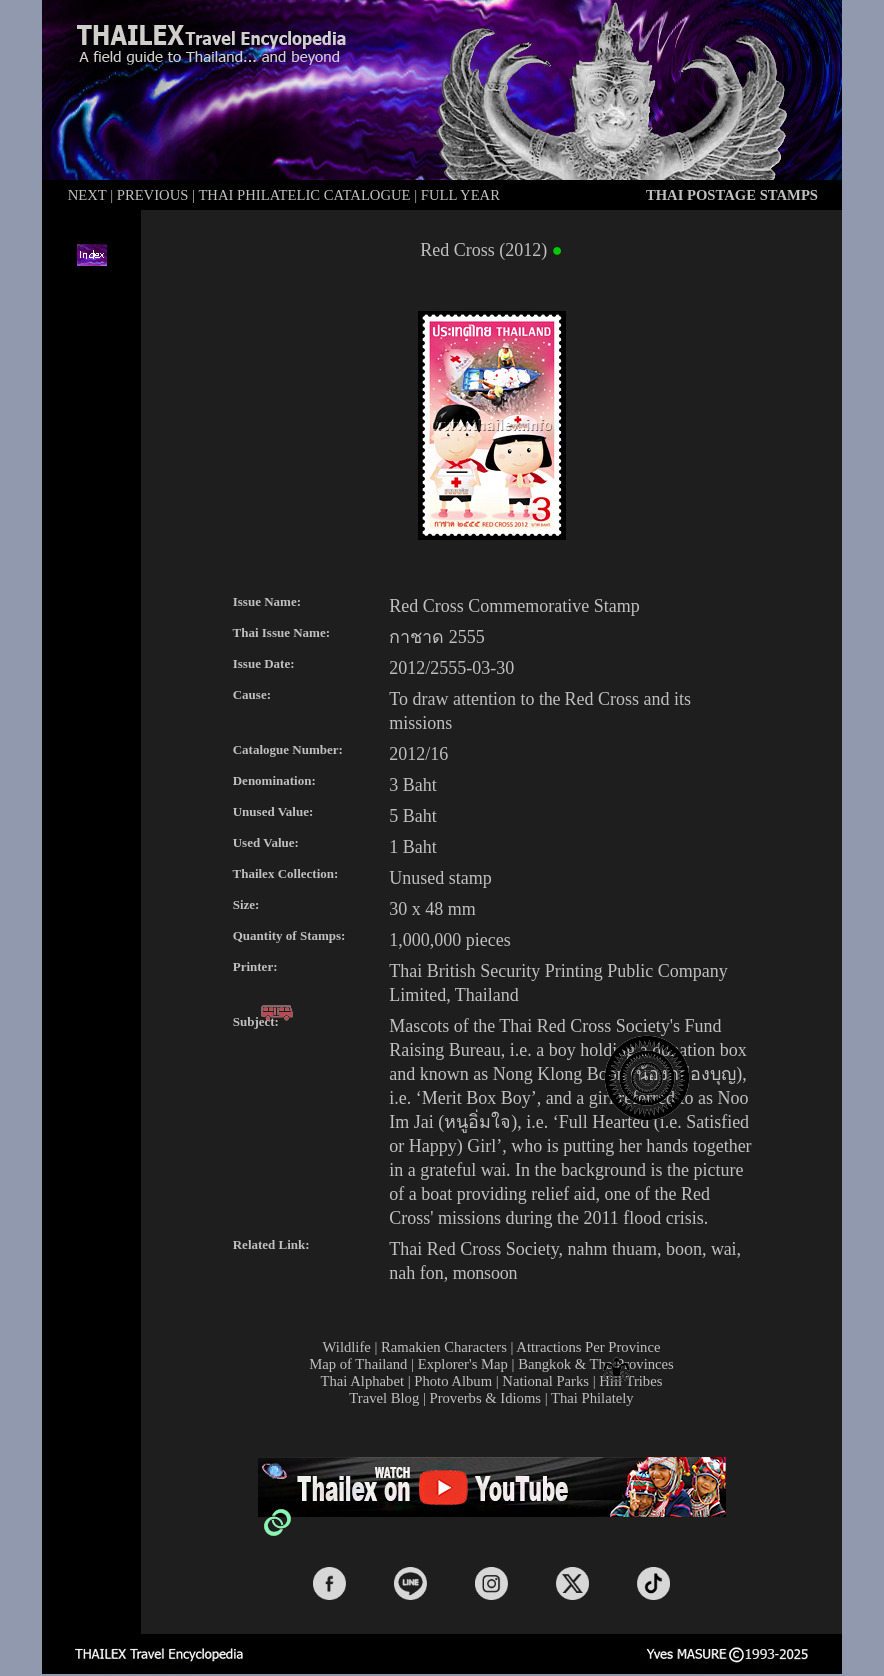 The width and height of the screenshot is (884, 1676). Describe the element at coordinates (277, 1522) in the screenshot. I see `view linked or connected accounts` at that location.